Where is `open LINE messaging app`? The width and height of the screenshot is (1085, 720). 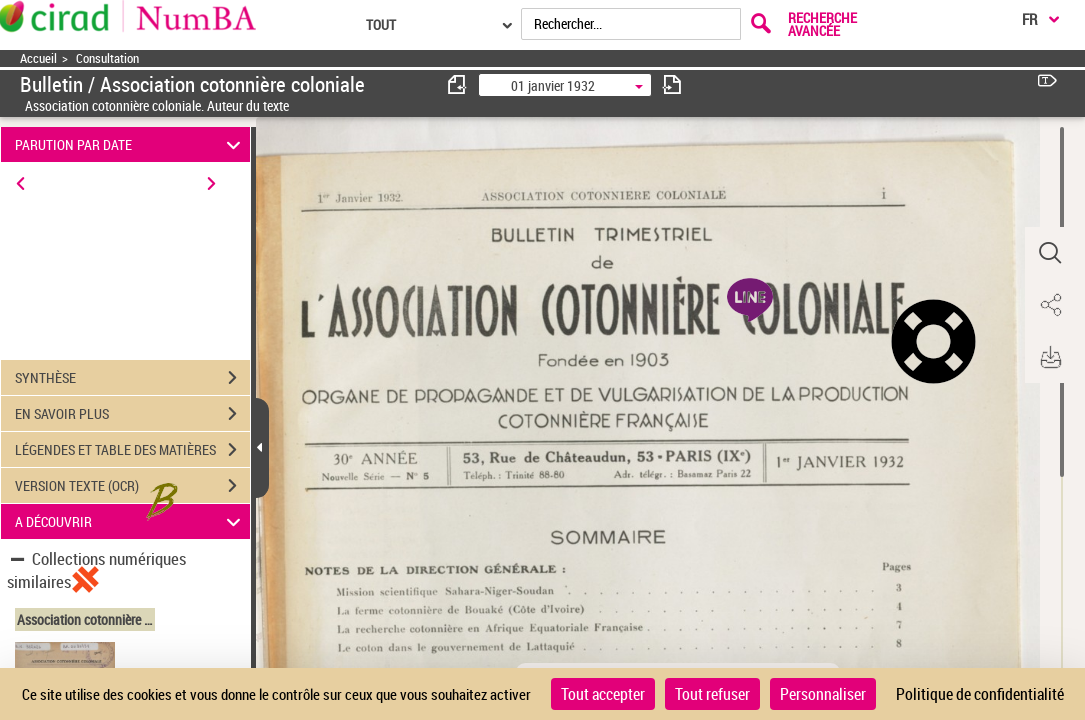
open LINE messaging app is located at coordinates (750, 300).